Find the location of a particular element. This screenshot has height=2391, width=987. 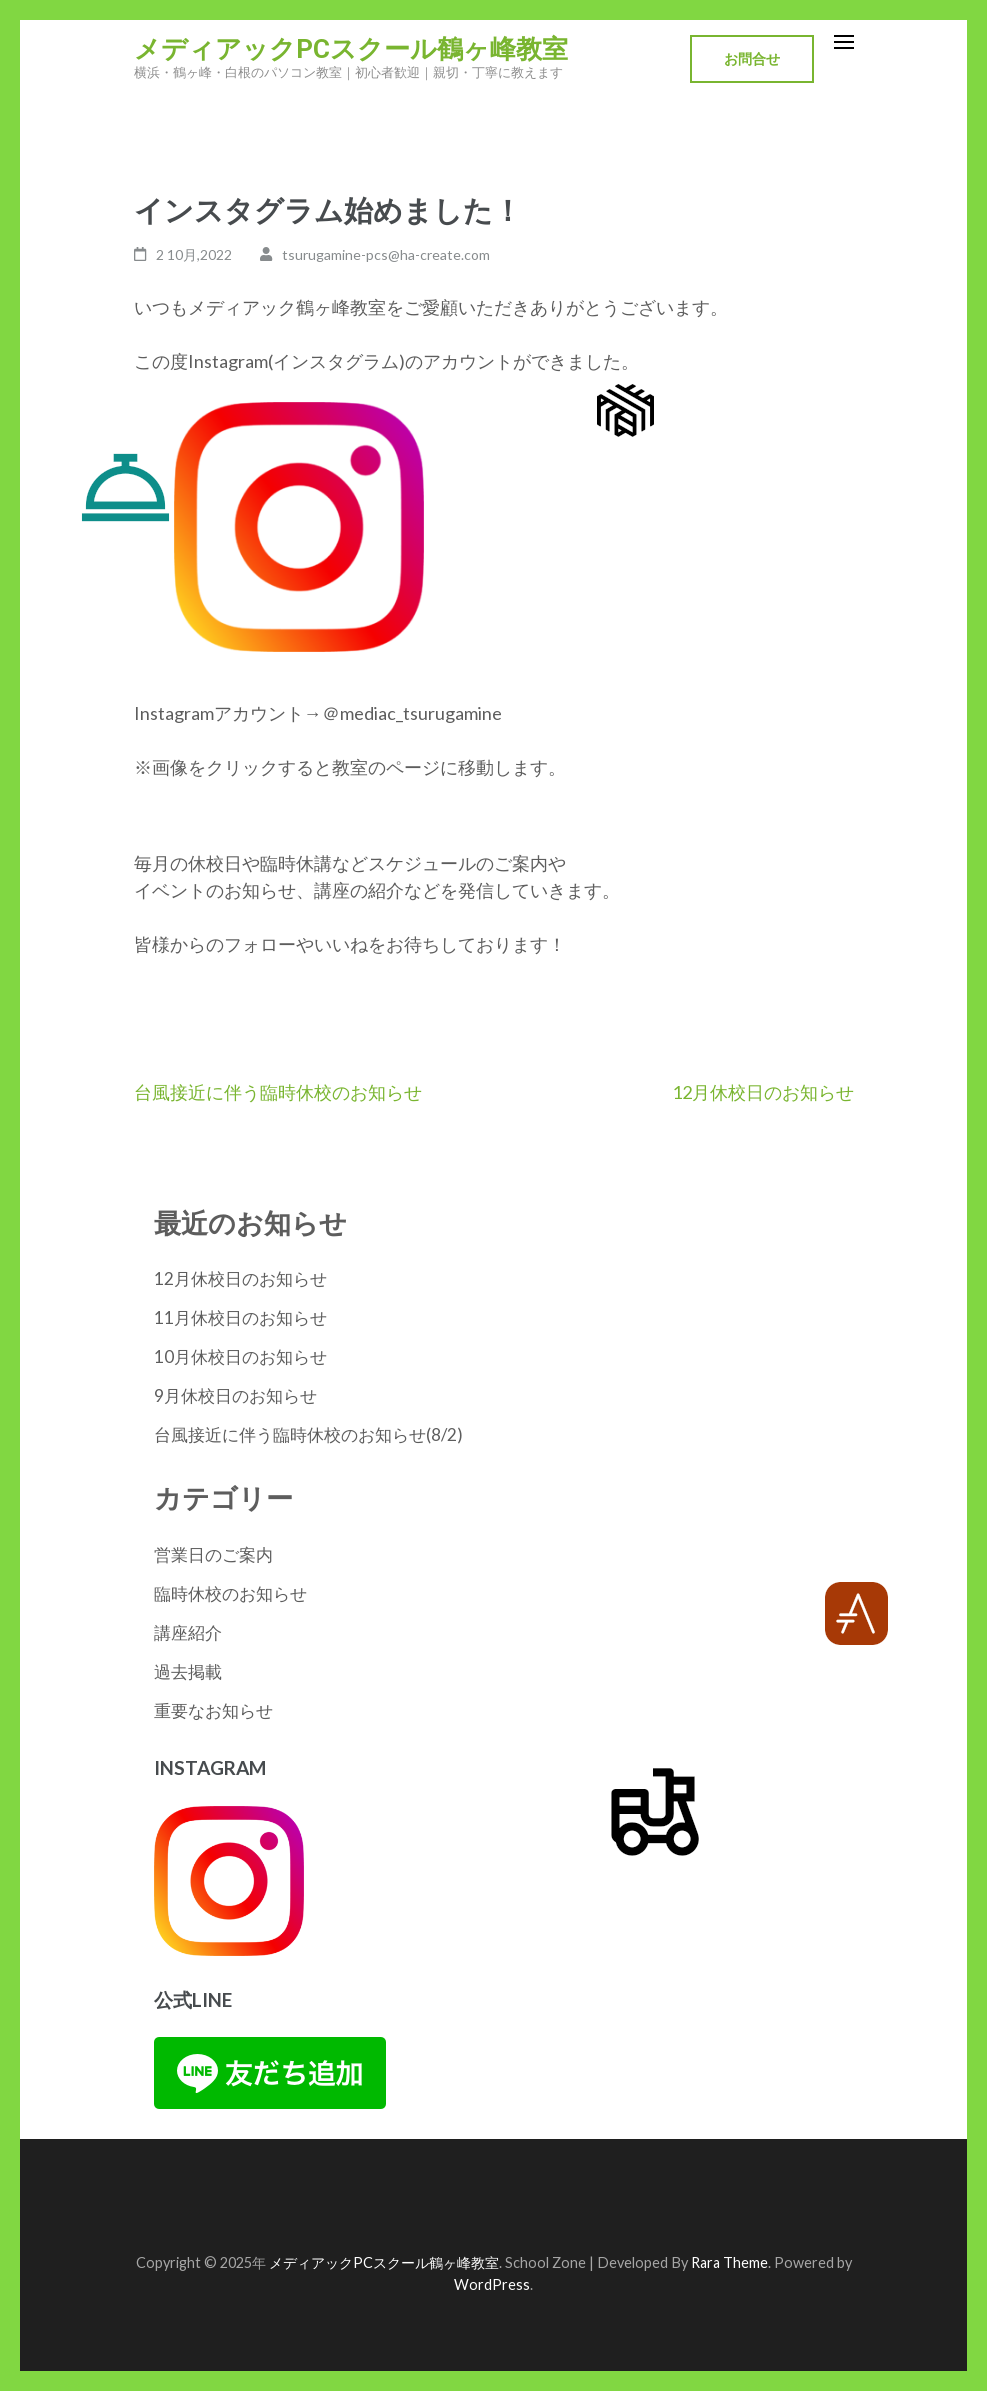

linkerd service mesh platform logo is located at coordinates (625, 410).